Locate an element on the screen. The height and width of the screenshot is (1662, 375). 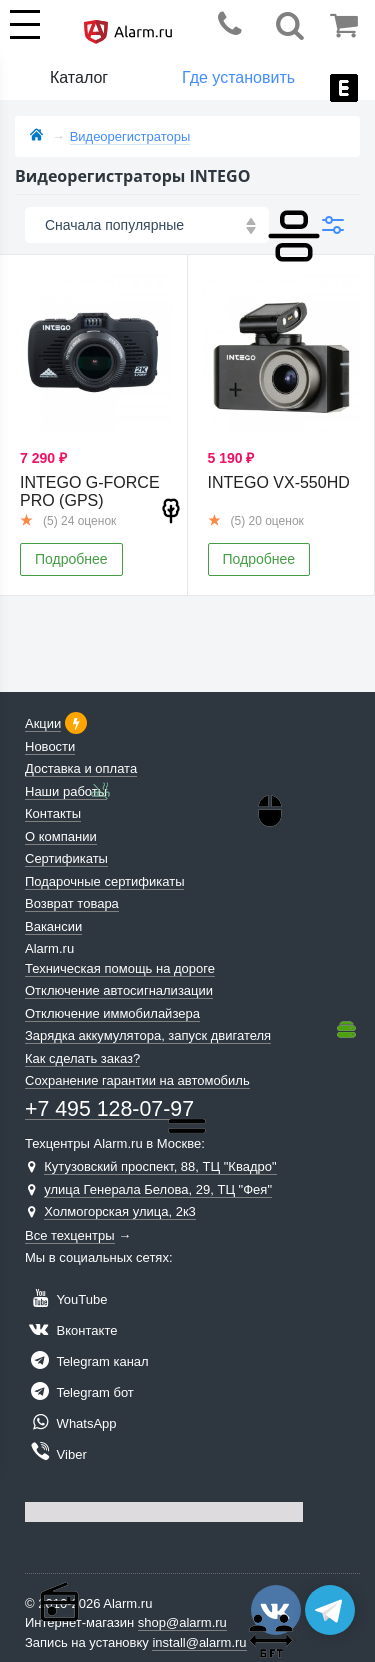
mouse settings or preferences is located at coordinates (270, 811).